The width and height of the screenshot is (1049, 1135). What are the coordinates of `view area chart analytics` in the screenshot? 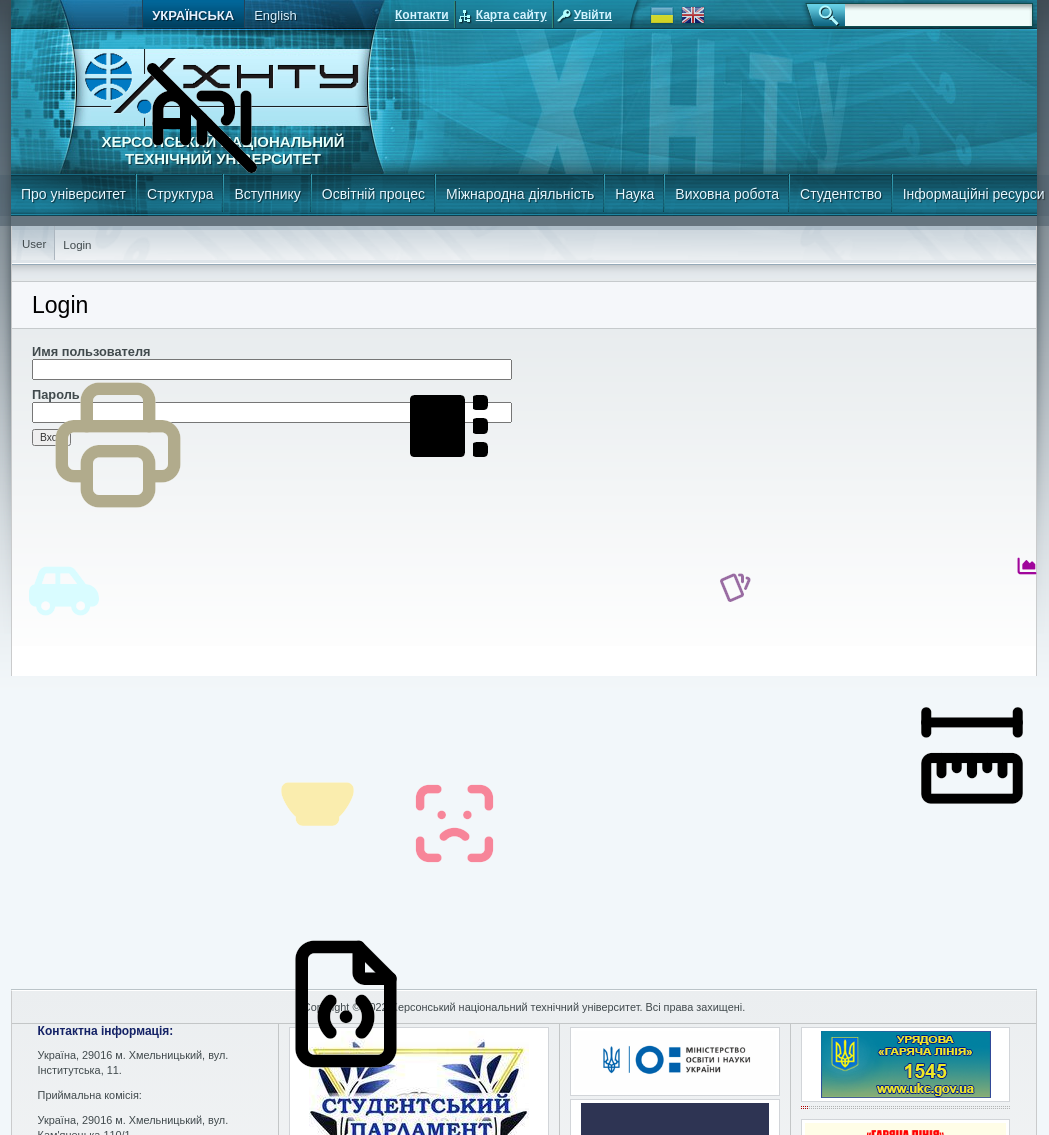 It's located at (1027, 566).